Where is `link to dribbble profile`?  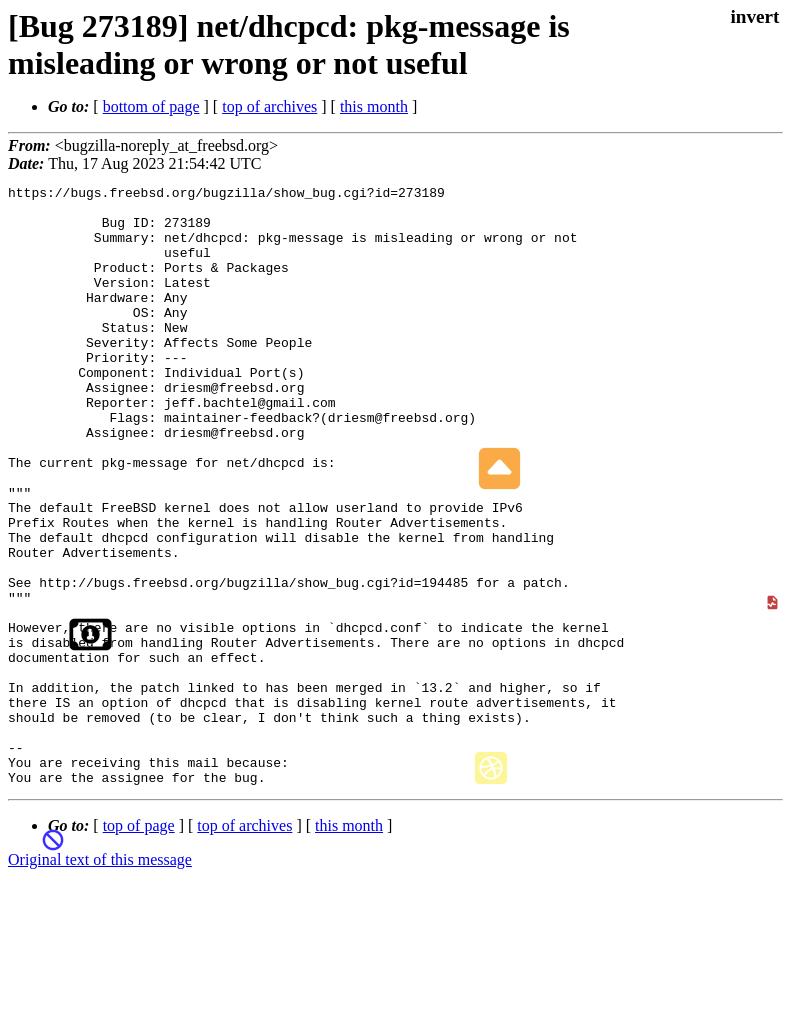
link to dribbble profile is located at coordinates (491, 768).